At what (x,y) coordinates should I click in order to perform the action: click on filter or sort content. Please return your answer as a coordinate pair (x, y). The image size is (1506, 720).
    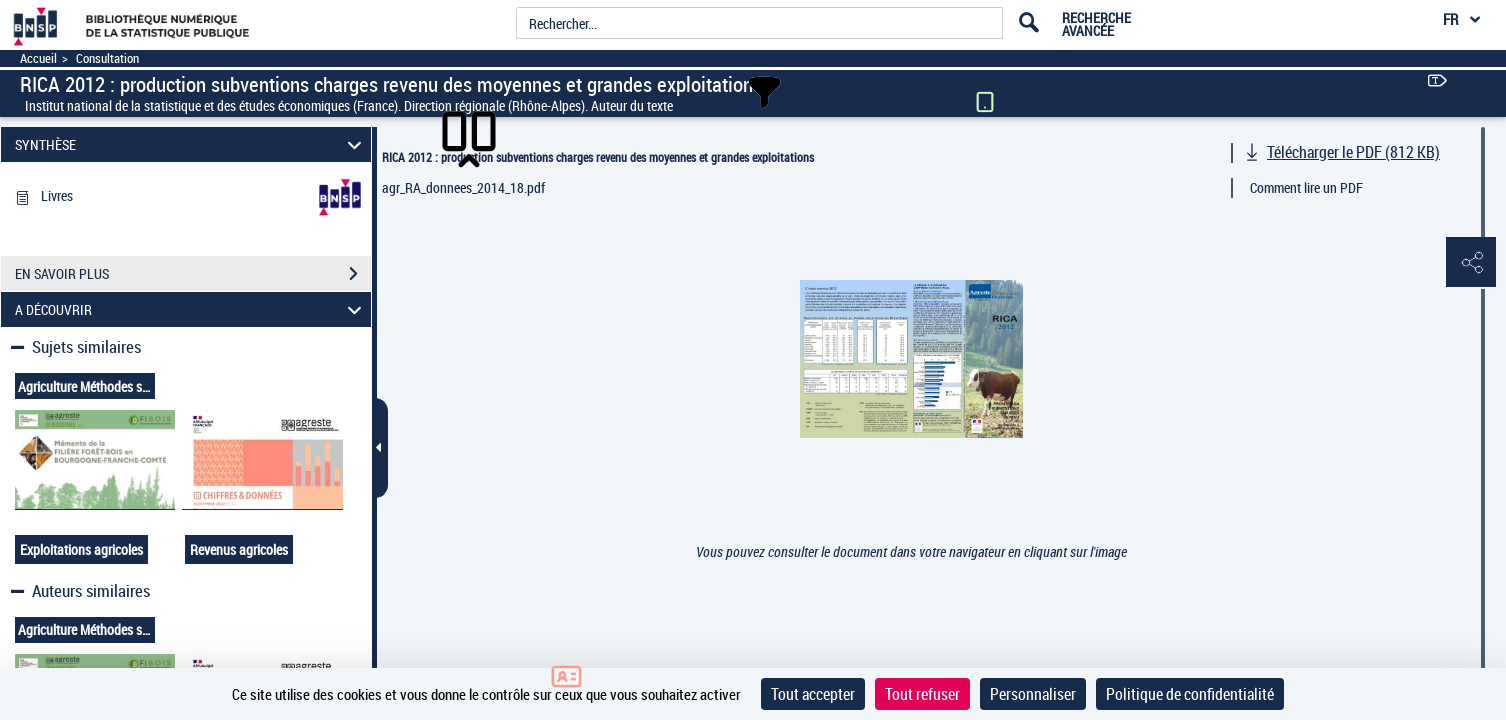
    Looking at the image, I should click on (764, 92).